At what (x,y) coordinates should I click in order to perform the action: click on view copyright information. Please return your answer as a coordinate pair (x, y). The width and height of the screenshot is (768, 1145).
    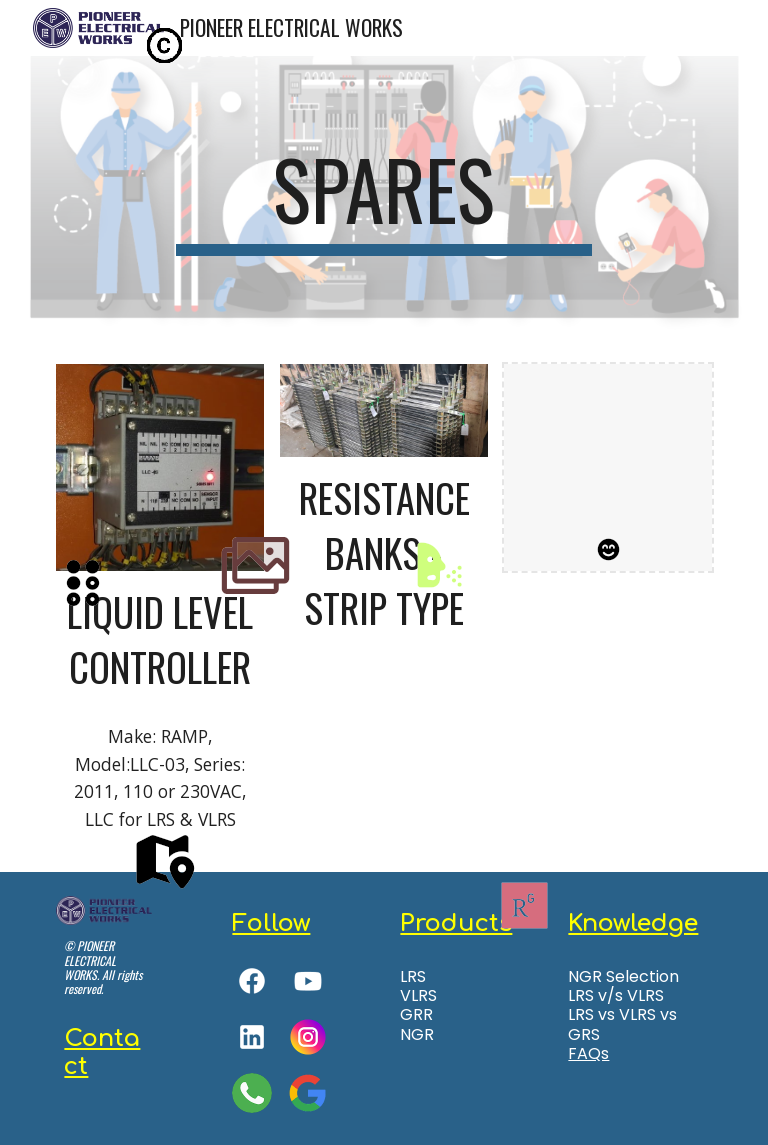
    Looking at the image, I should click on (164, 45).